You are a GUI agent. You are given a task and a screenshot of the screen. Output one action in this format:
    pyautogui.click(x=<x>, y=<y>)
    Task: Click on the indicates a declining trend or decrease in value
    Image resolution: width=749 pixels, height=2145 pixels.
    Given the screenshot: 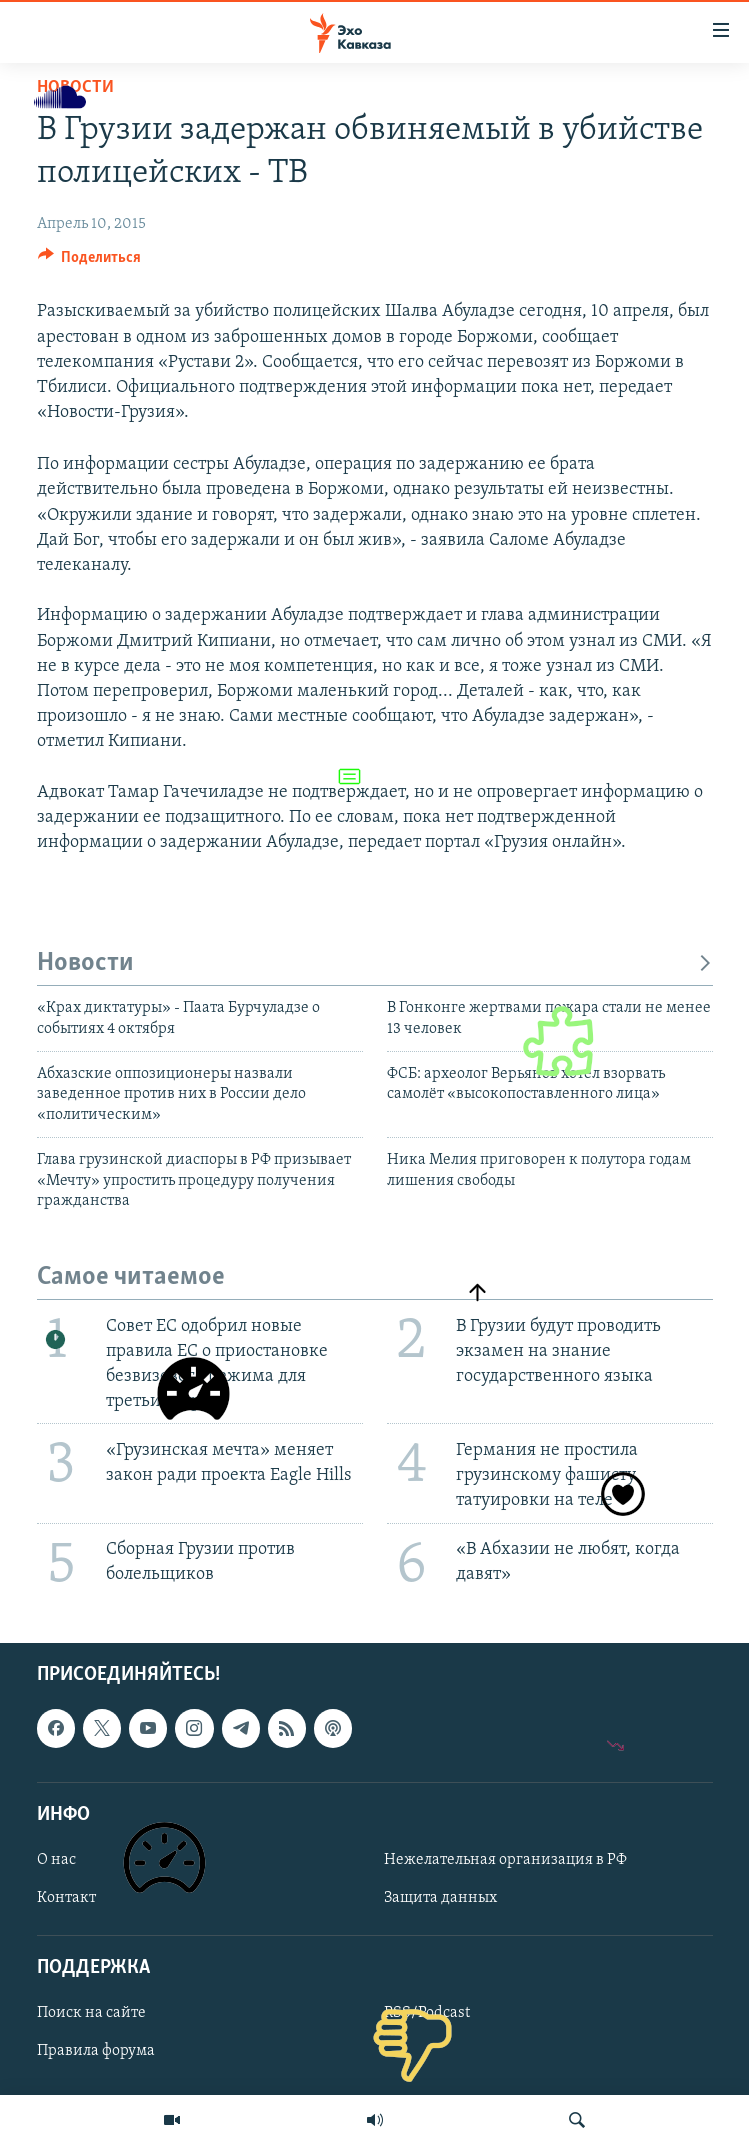 What is the action you would take?
    pyautogui.click(x=615, y=1745)
    